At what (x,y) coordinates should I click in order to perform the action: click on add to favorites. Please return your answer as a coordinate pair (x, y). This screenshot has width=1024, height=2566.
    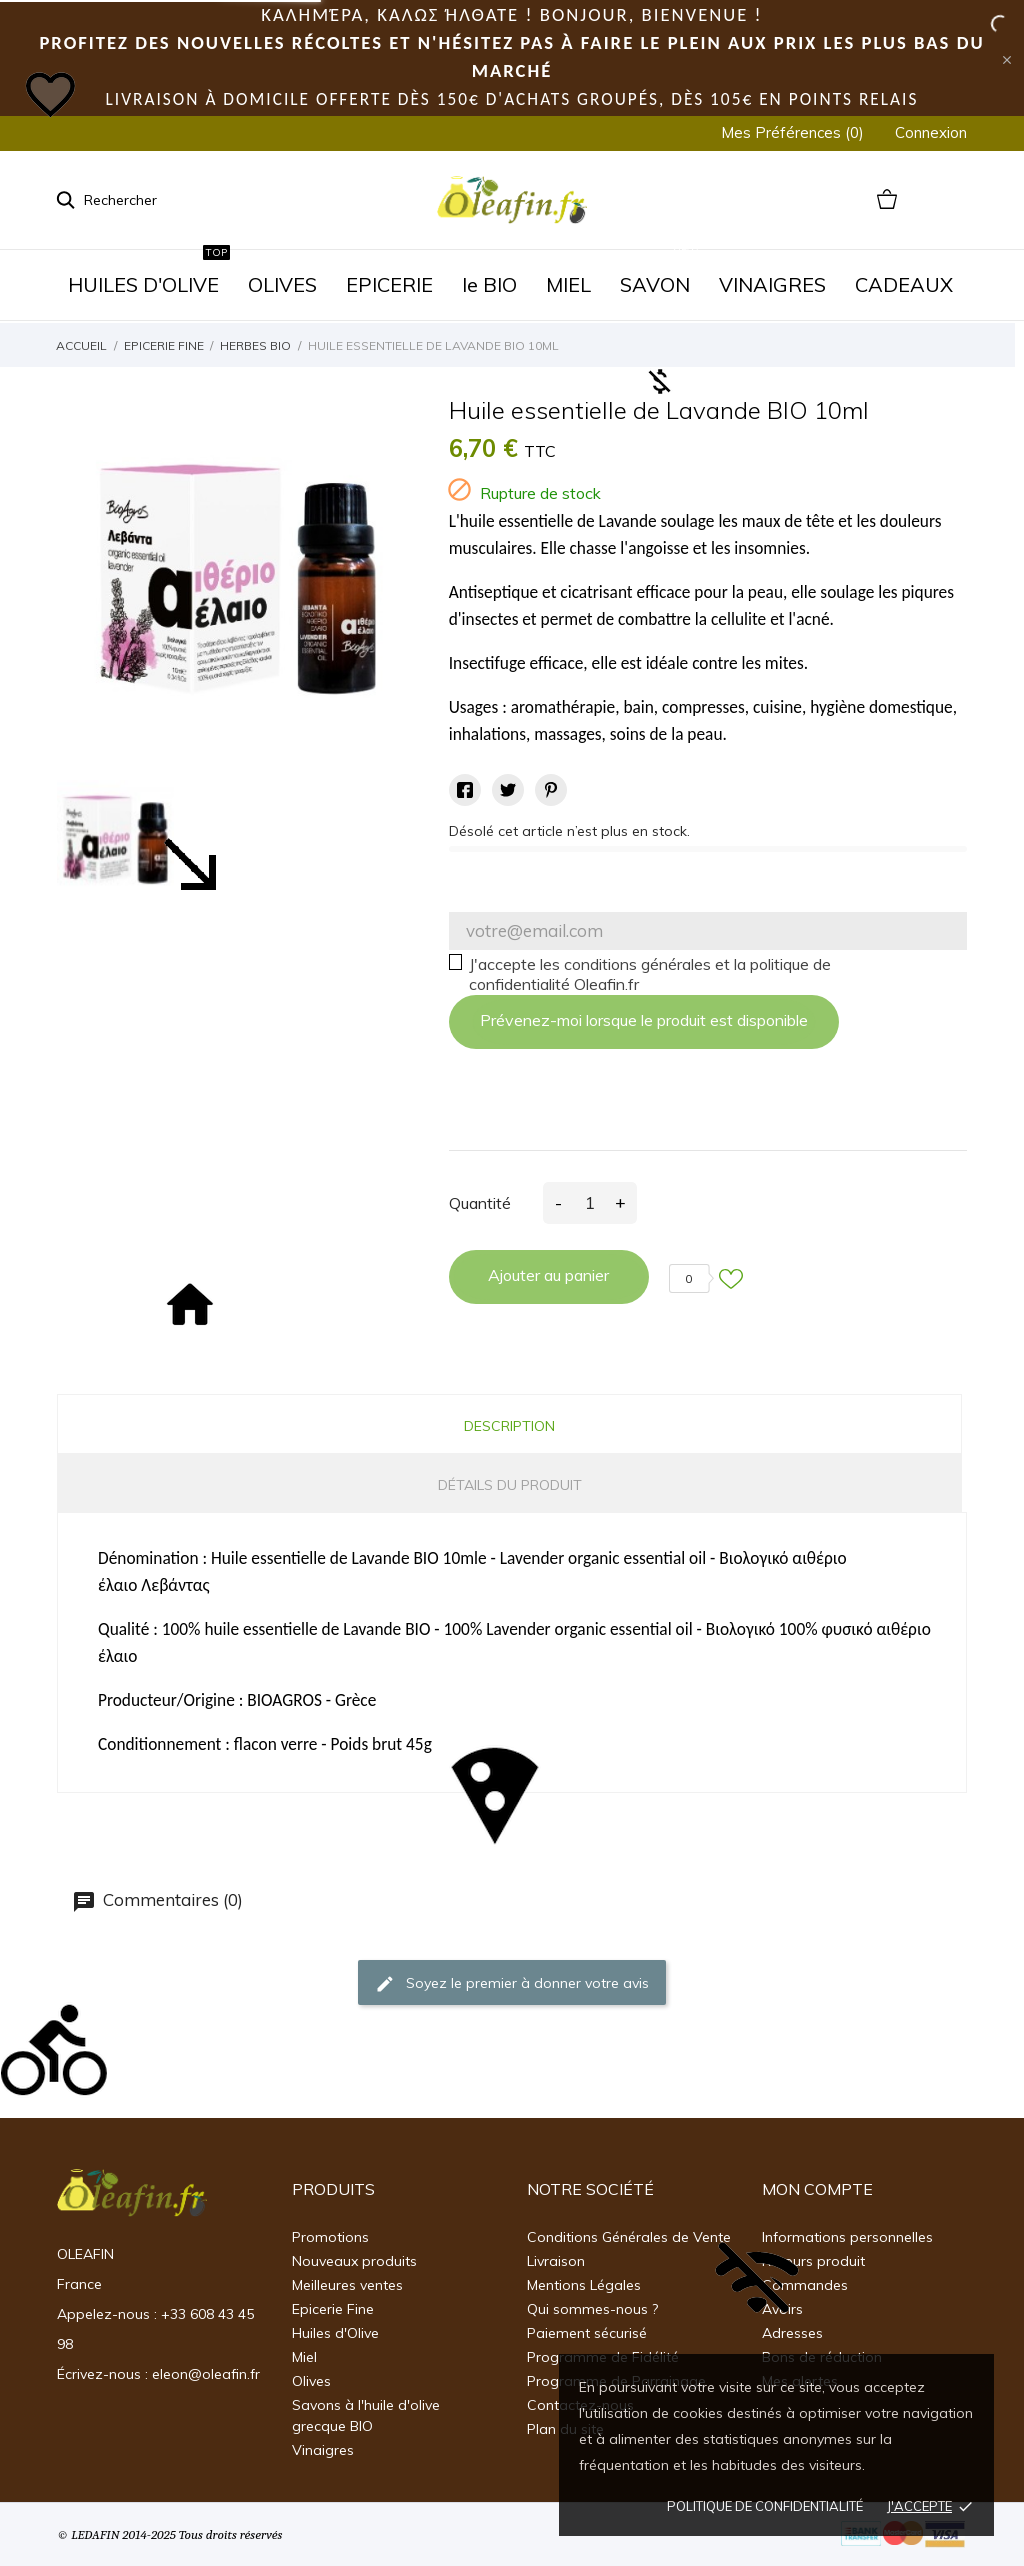
    Looking at the image, I should click on (50, 94).